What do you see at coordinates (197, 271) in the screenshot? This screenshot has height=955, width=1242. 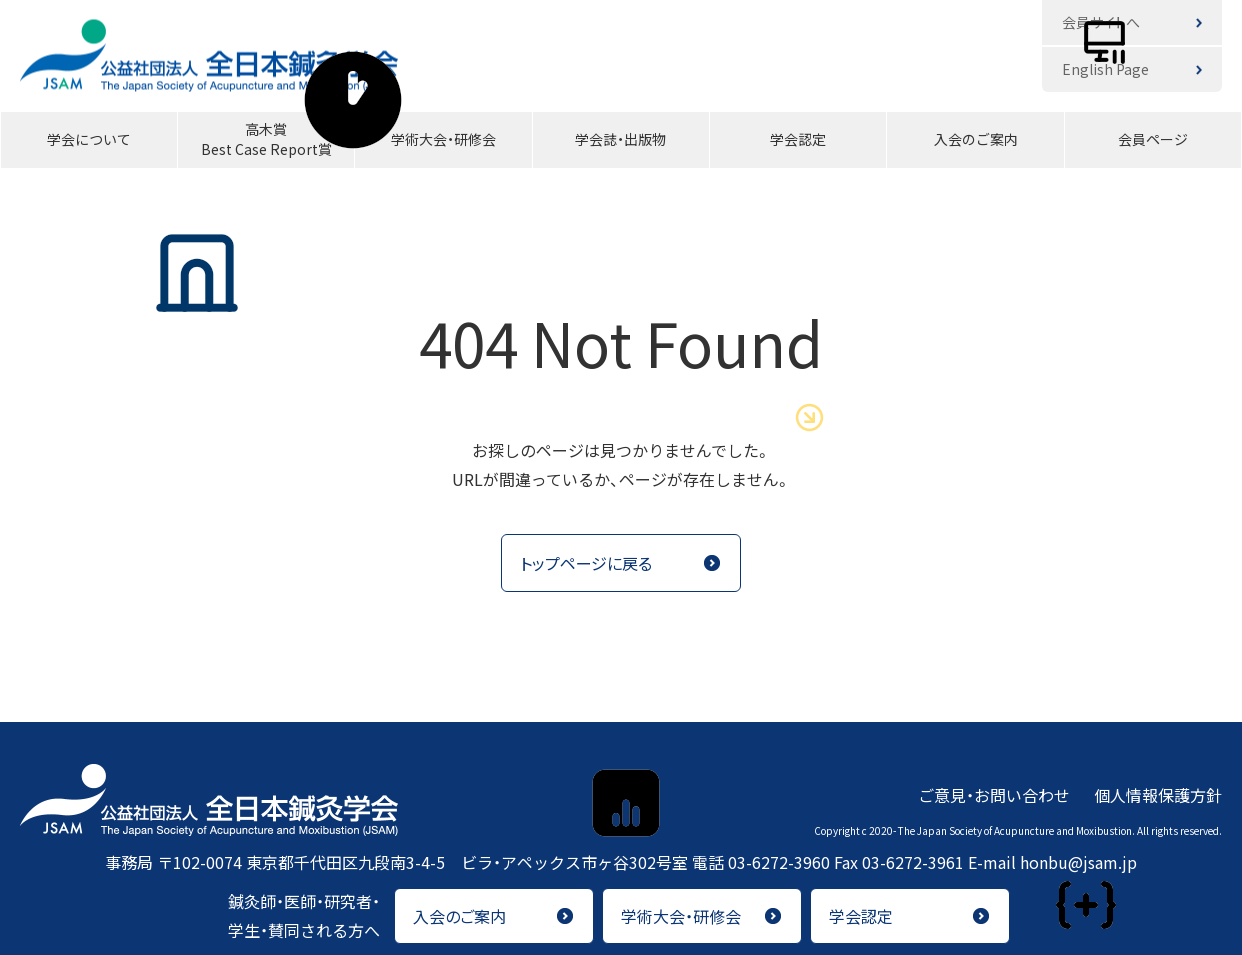 I see `view building or property details` at bounding box center [197, 271].